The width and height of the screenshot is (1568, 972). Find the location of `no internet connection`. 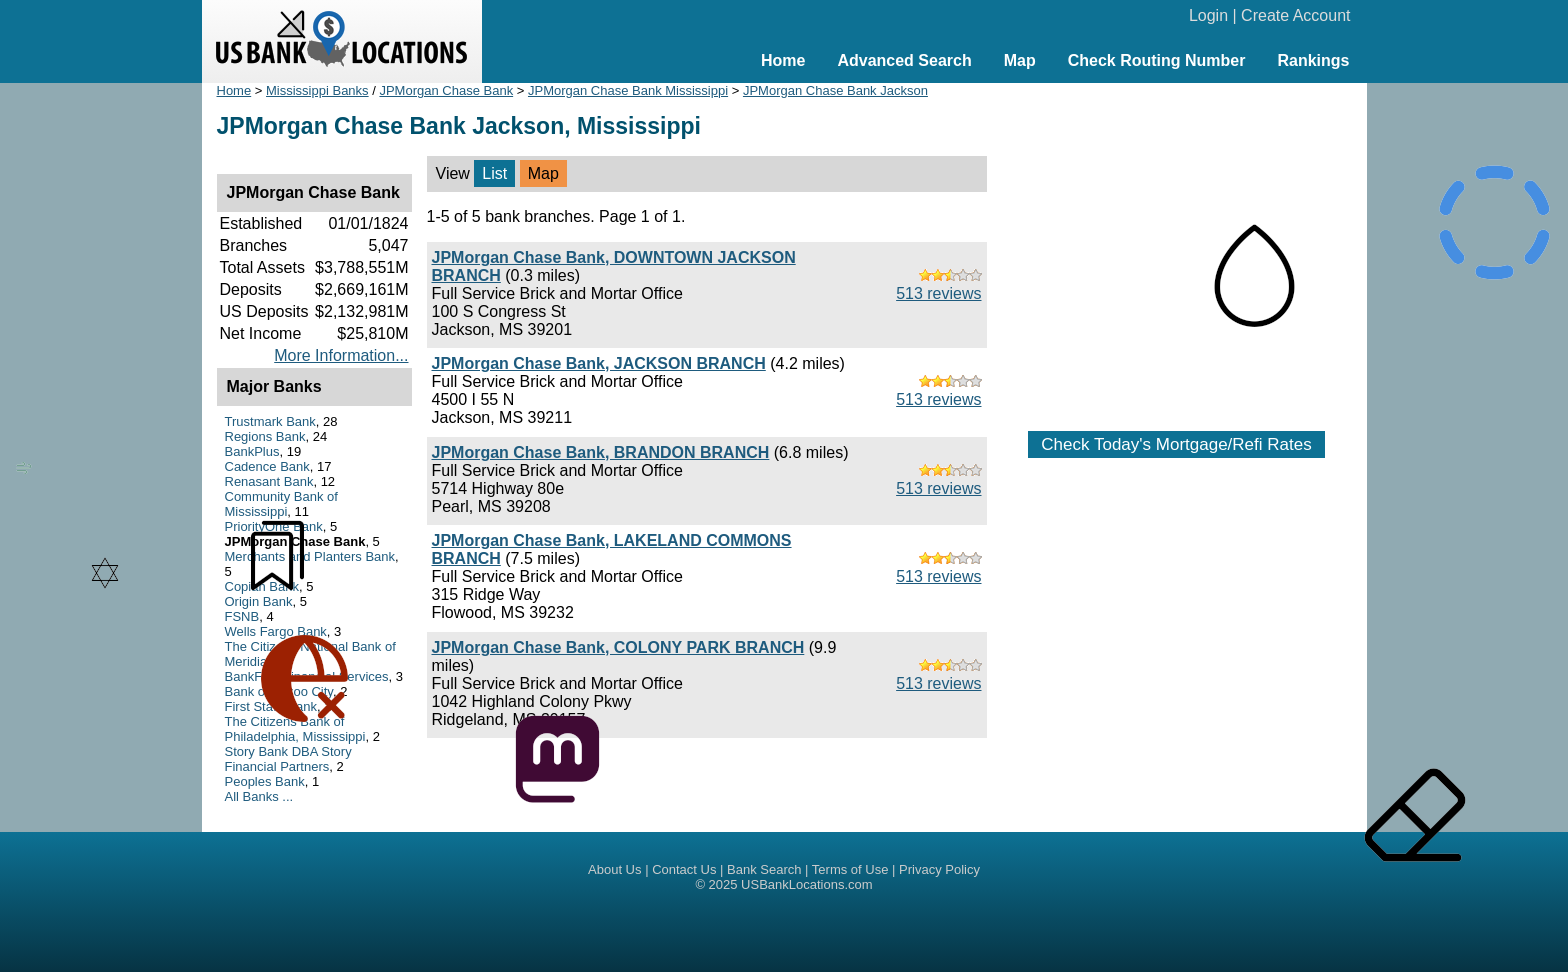

no internet connection is located at coordinates (304, 678).